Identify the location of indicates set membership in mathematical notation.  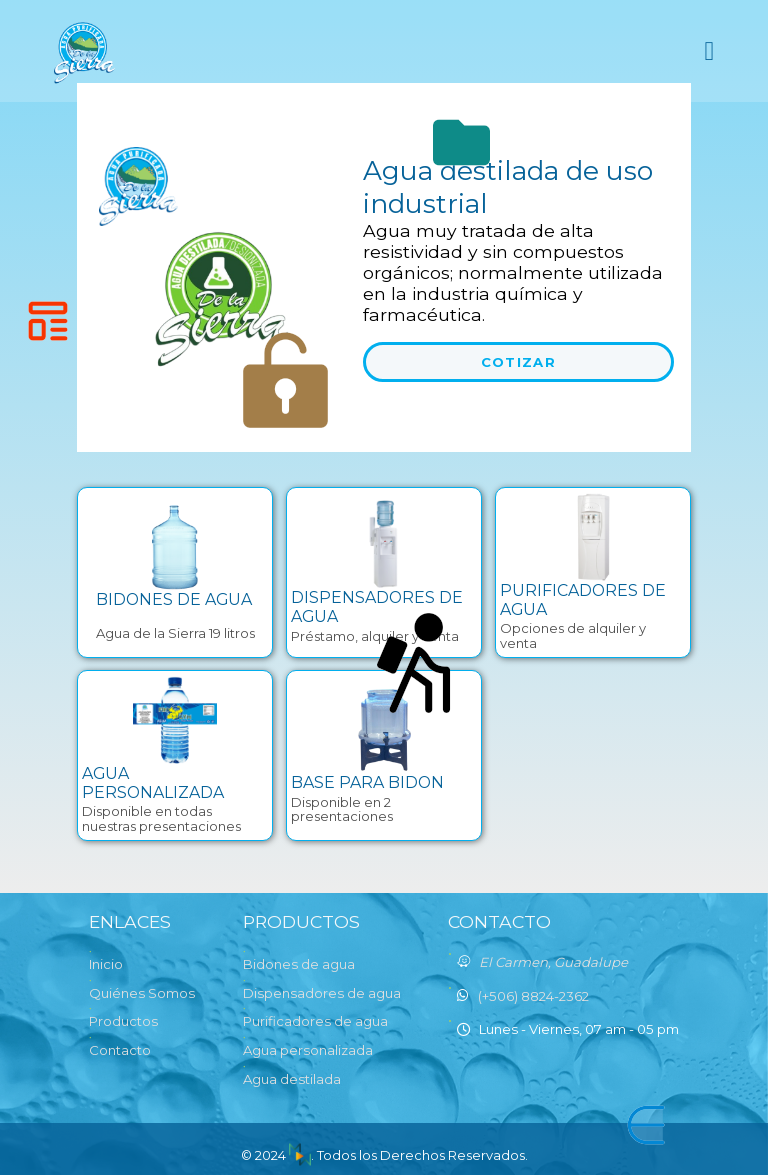
(647, 1125).